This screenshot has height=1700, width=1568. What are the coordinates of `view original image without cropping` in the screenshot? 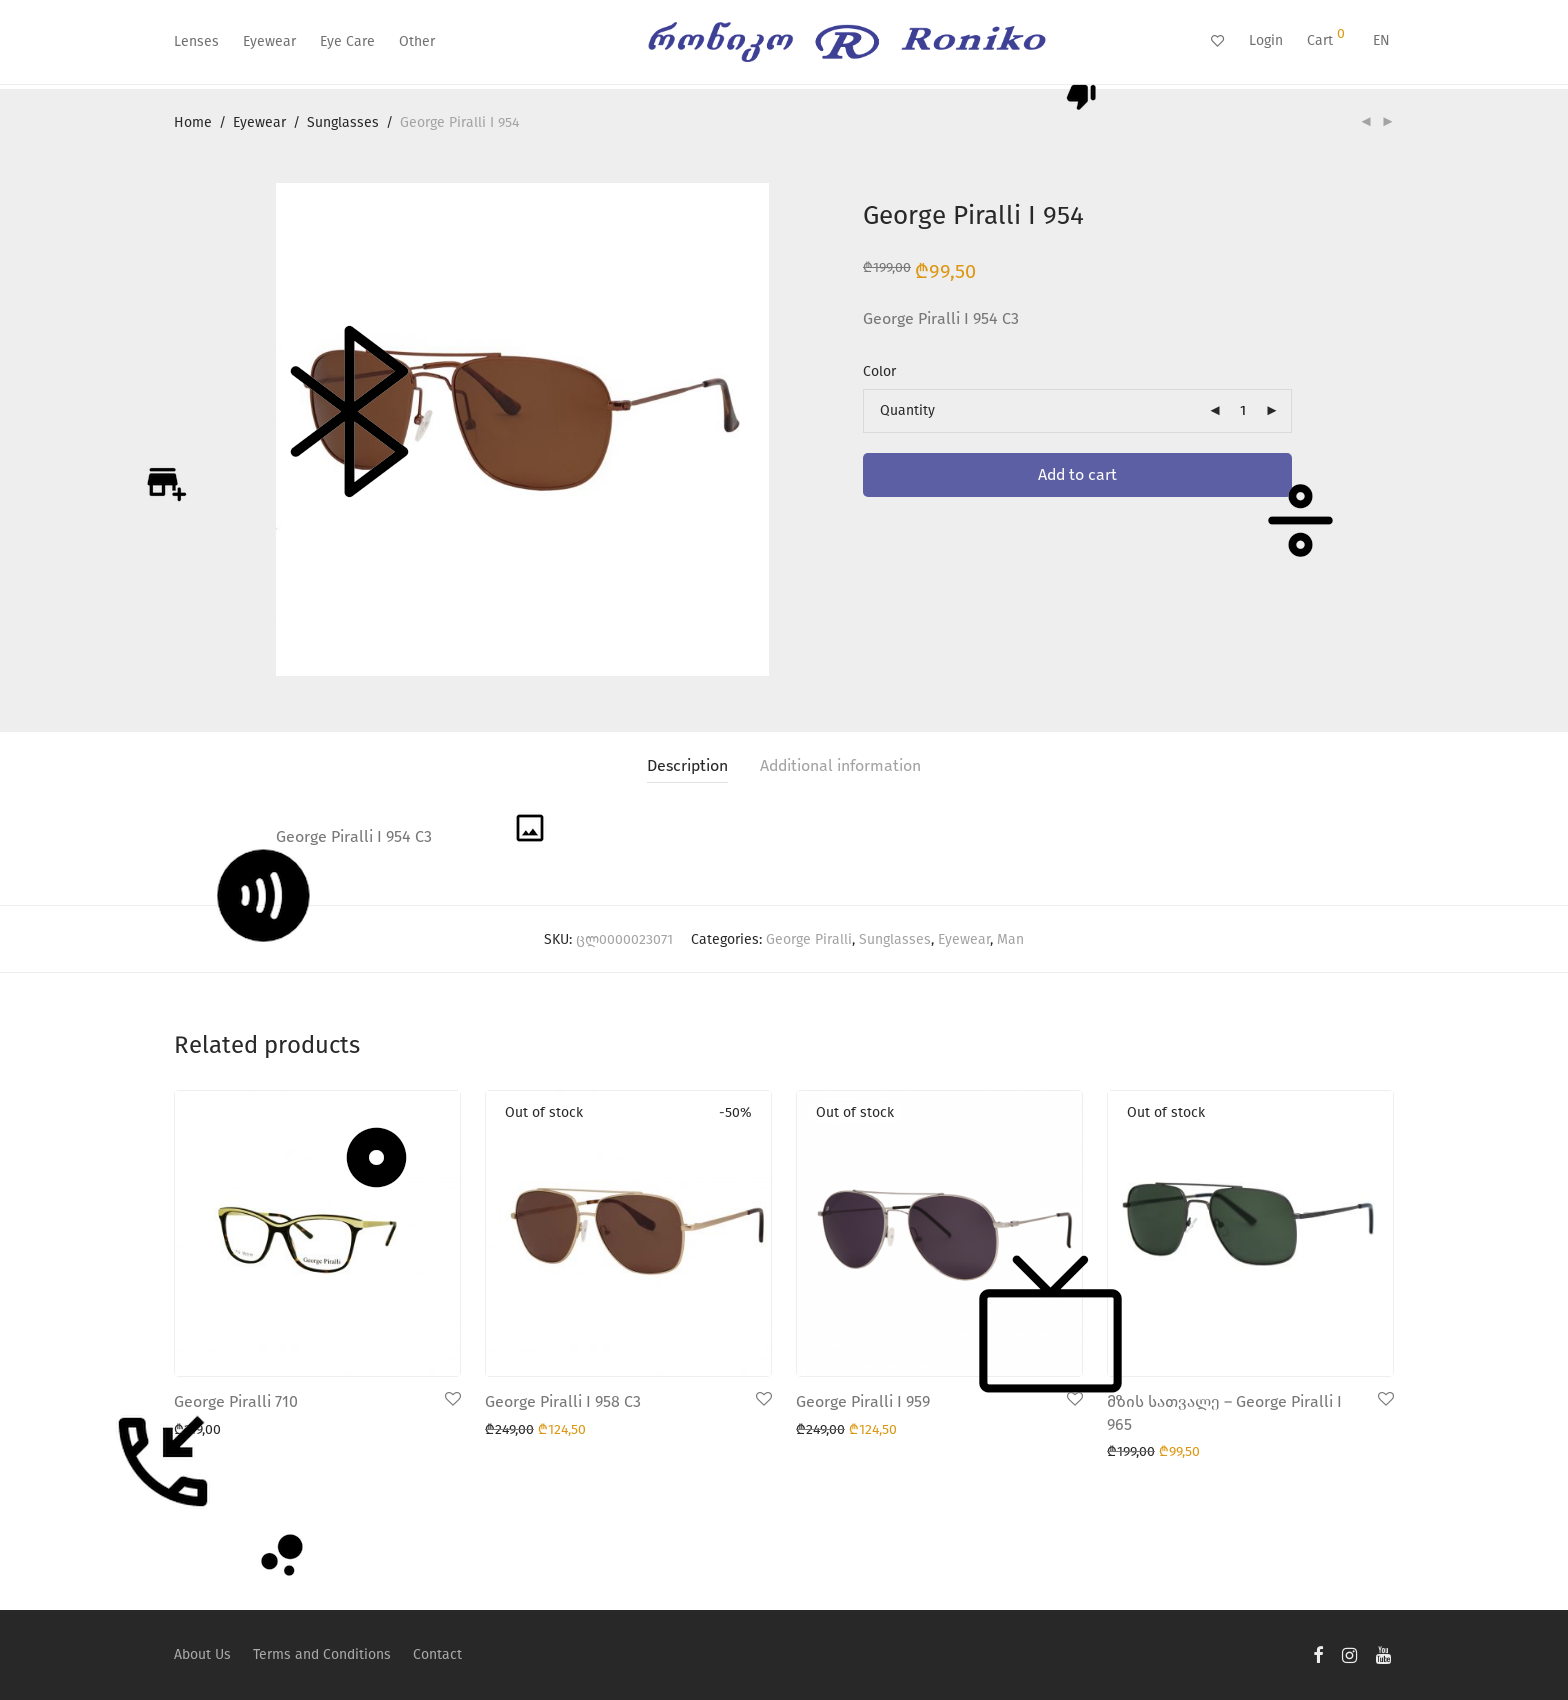 It's located at (530, 828).